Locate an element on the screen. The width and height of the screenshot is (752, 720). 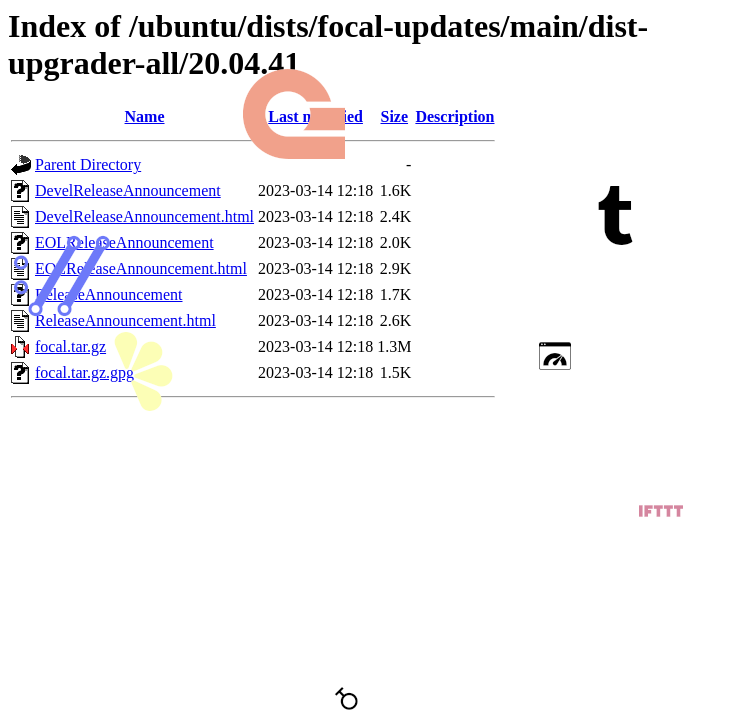
visit curl website or documentation is located at coordinates (62, 276).